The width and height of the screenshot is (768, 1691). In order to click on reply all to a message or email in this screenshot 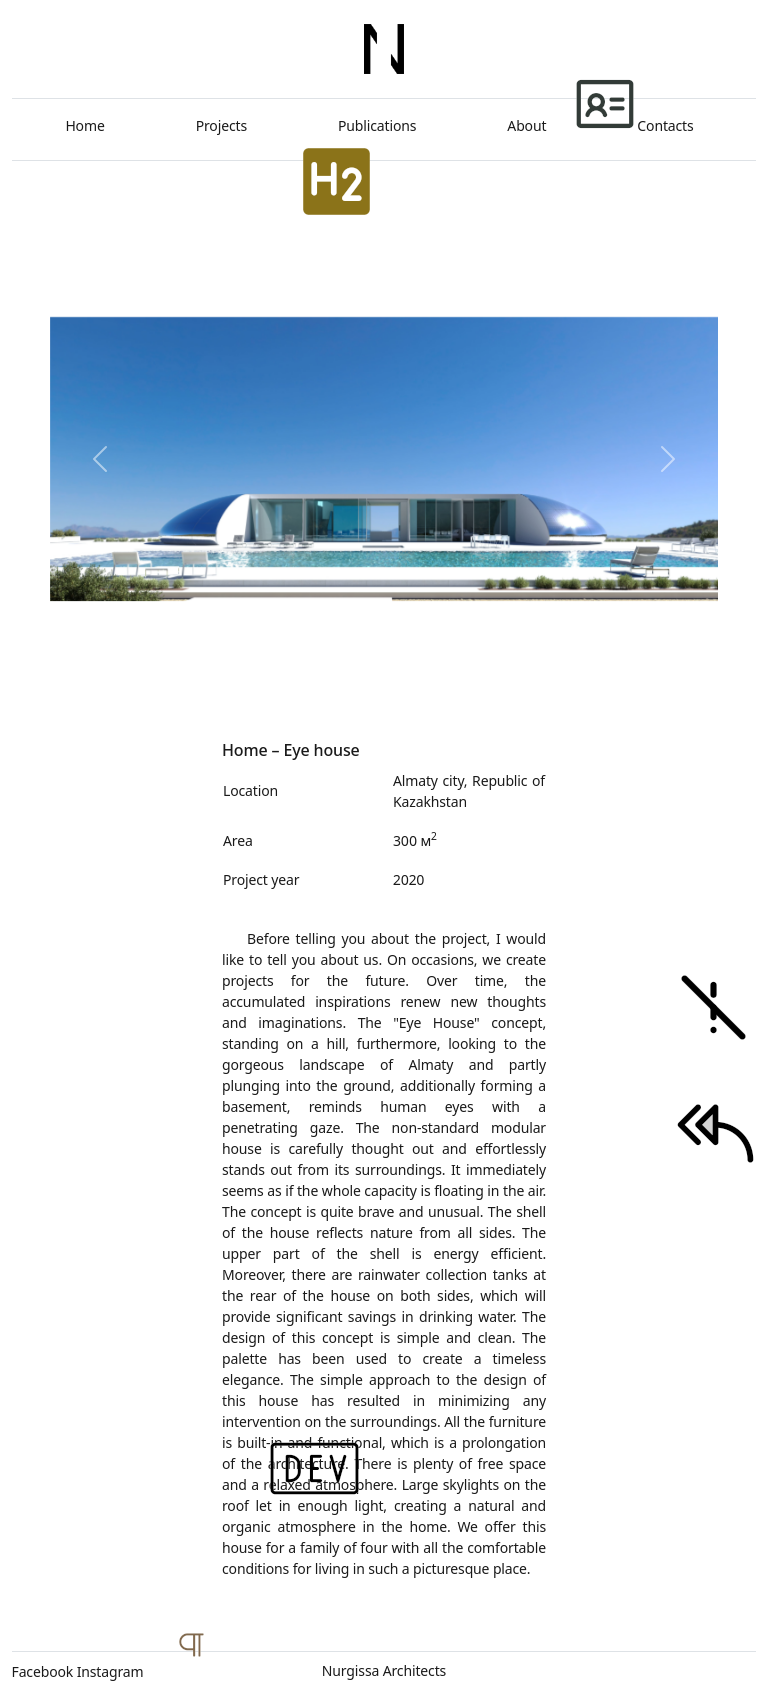, I will do `click(715, 1133)`.